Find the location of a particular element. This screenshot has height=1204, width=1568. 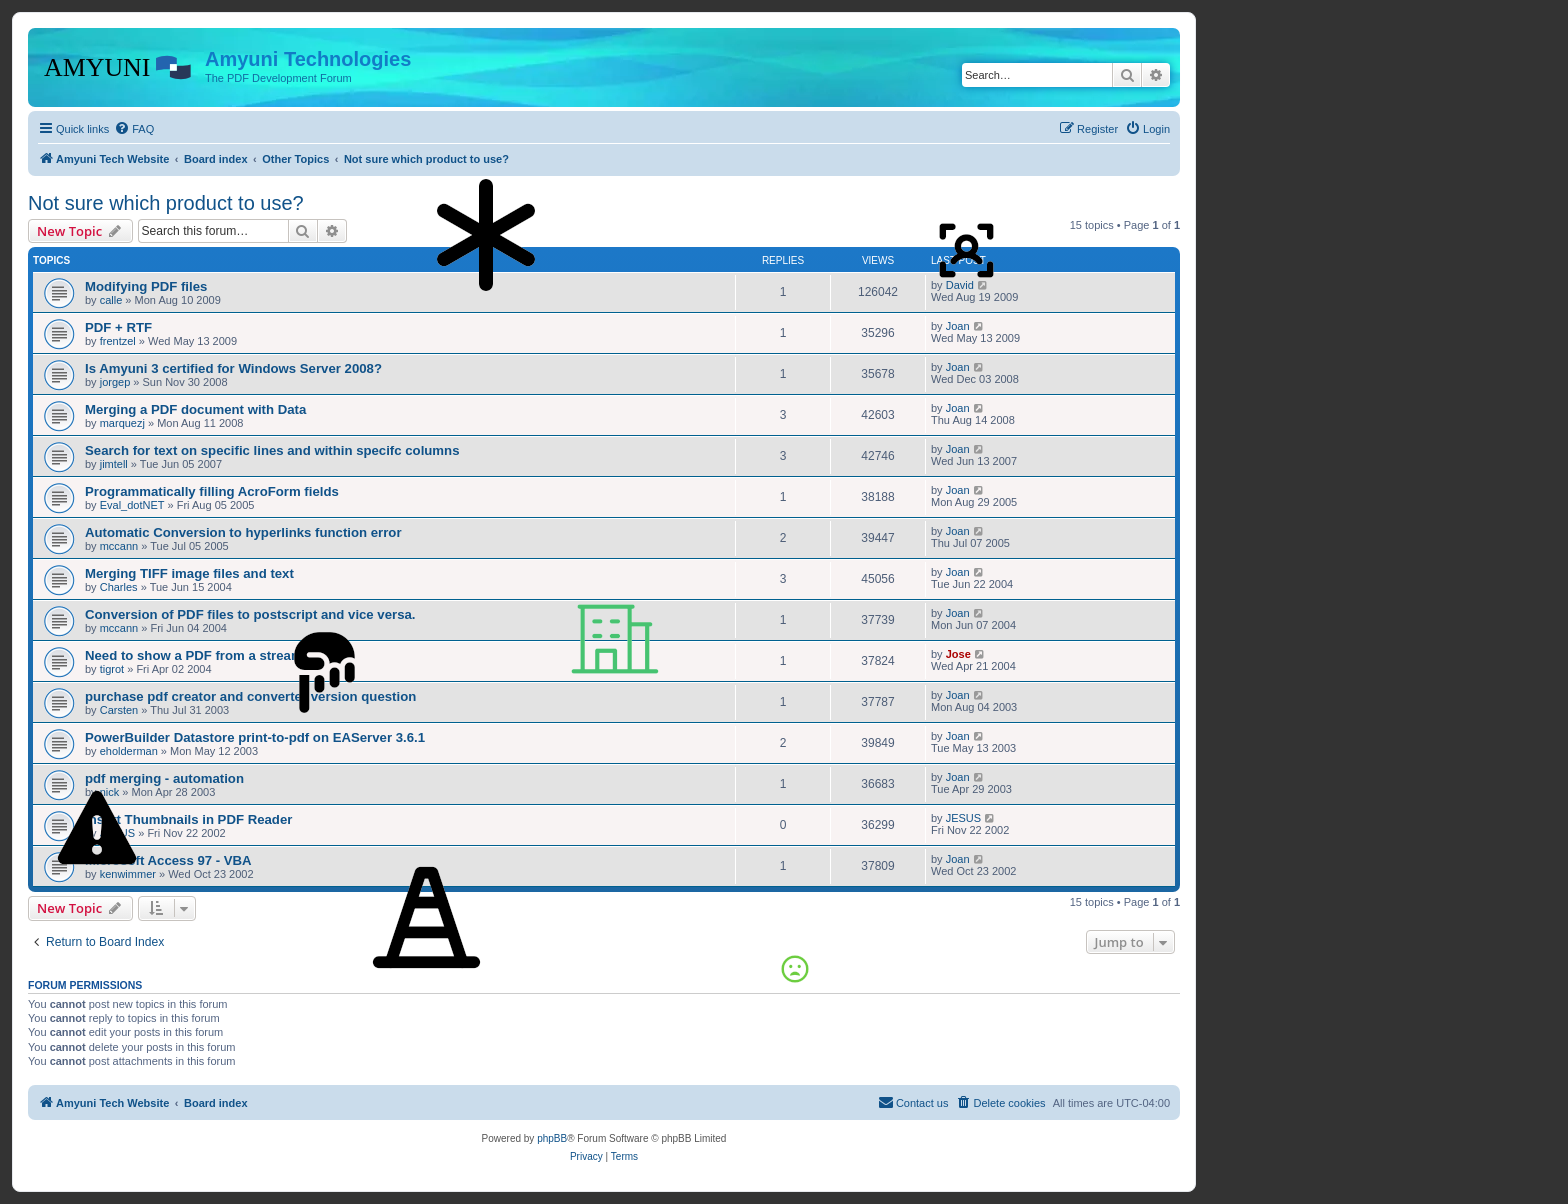

scroll down or view content below is located at coordinates (324, 672).